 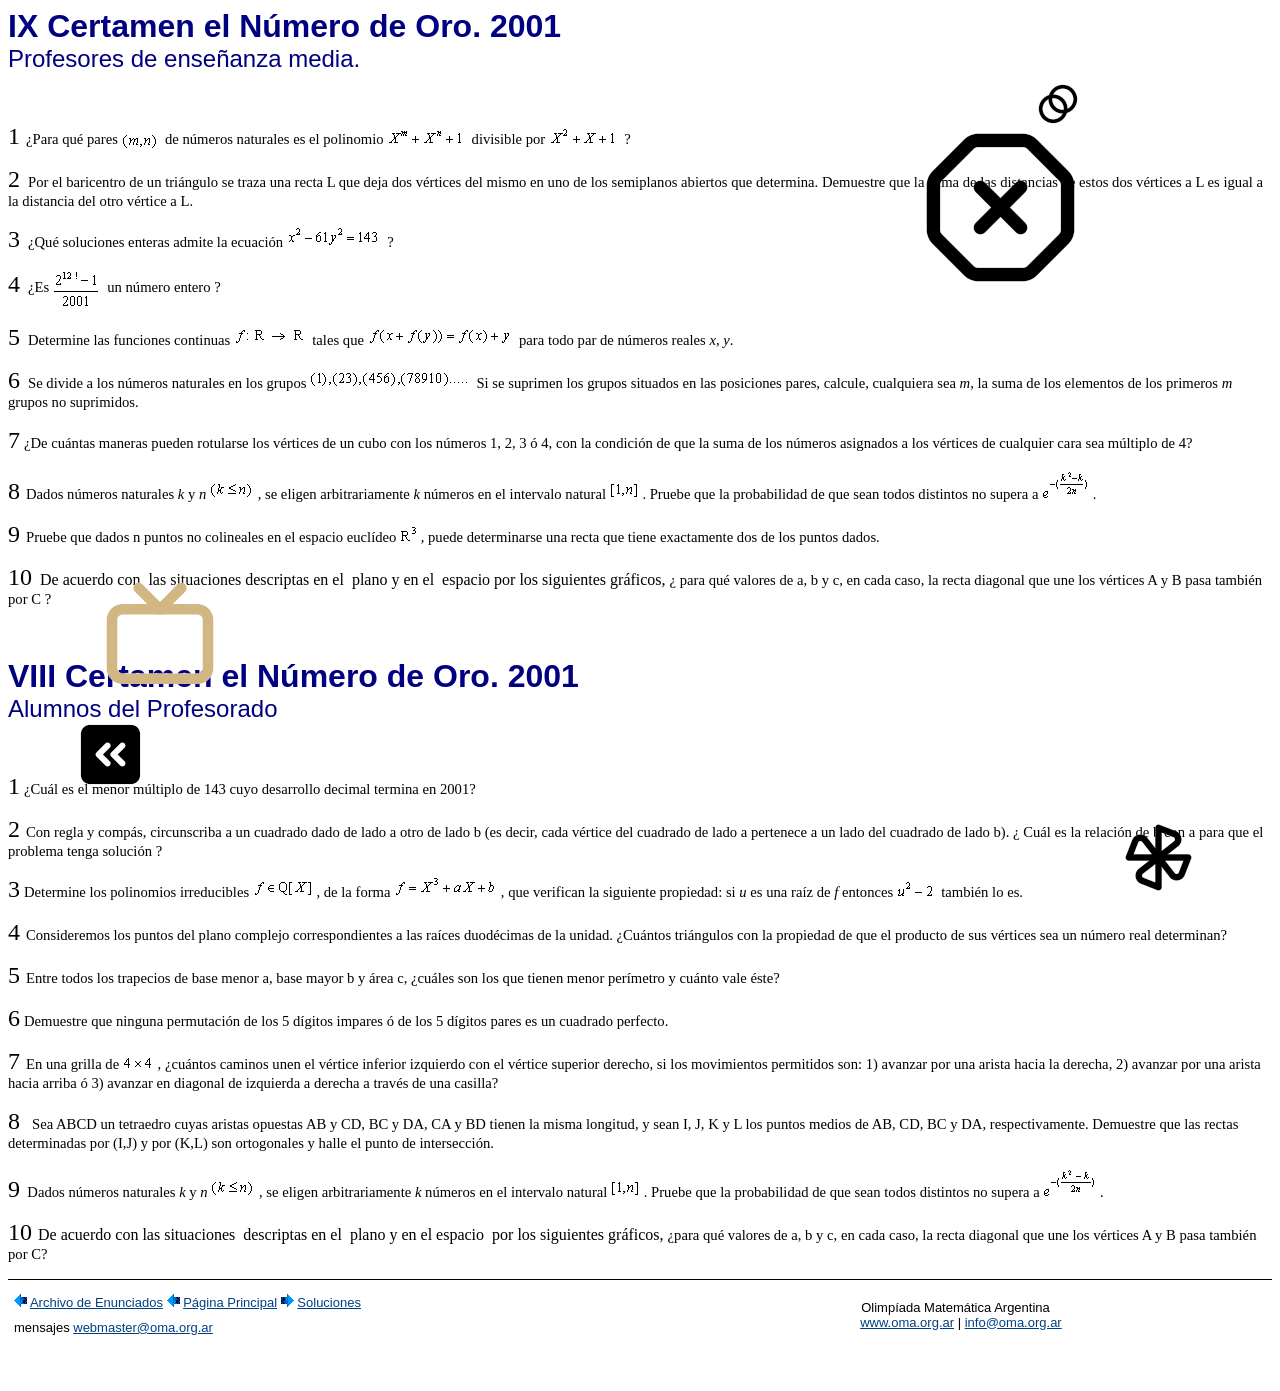 I want to click on go back multiple steps, so click(x=110, y=754).